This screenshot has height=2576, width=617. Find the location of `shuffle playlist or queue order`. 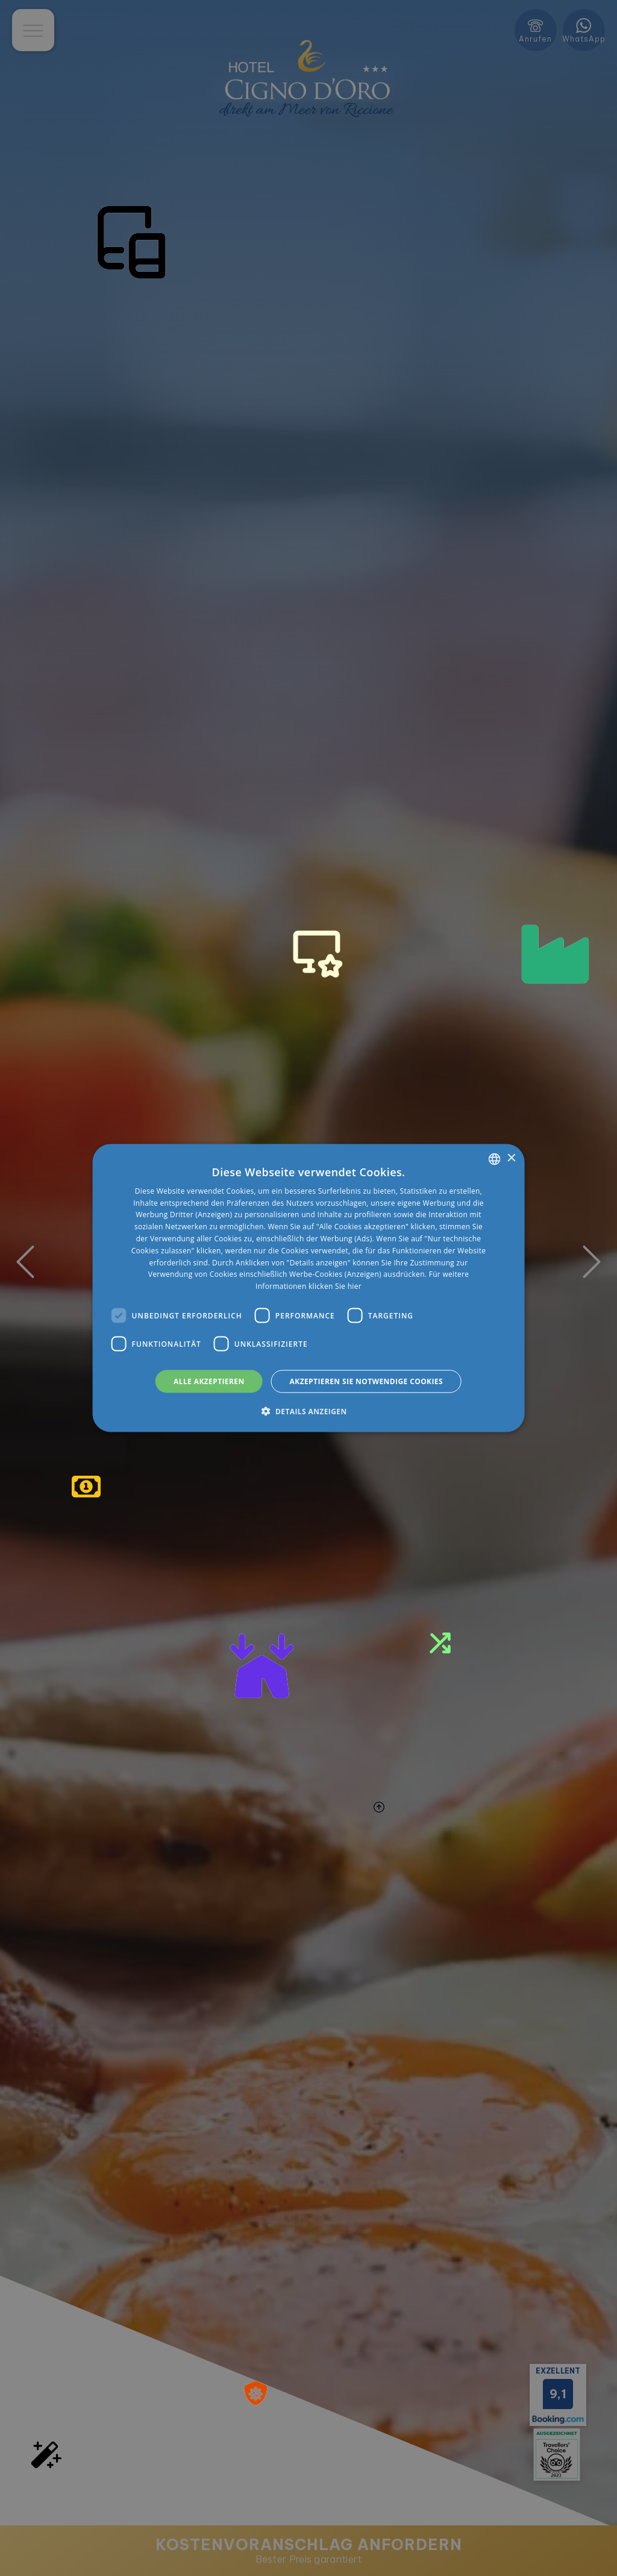

shuffle playlist or queue order is located at coordinates (440, 1643).